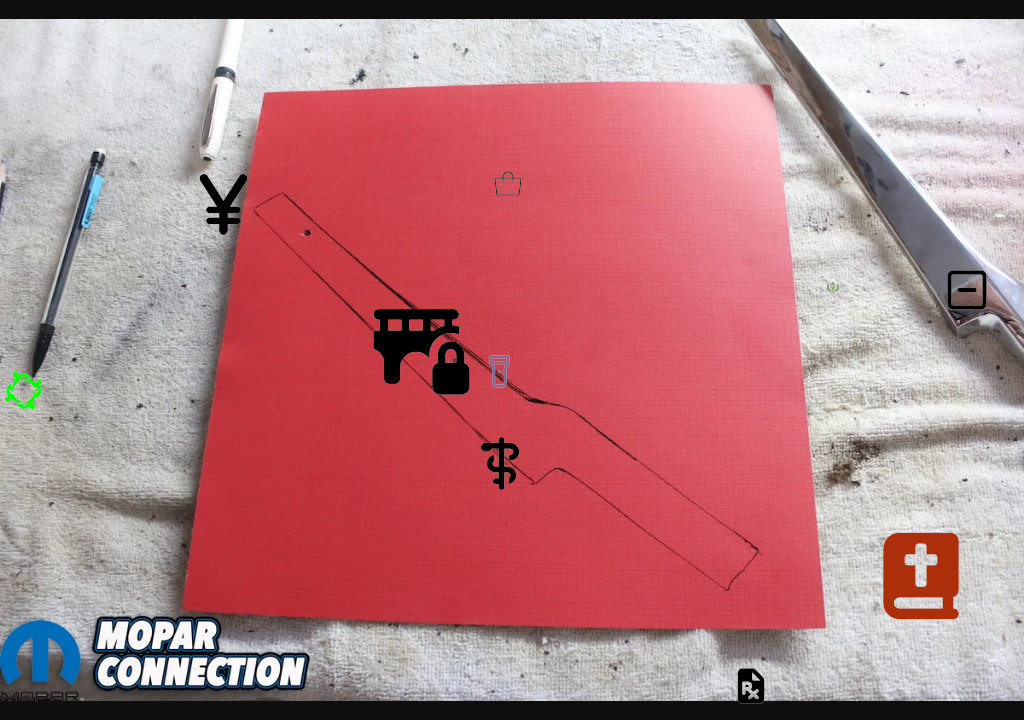 The width and height of the screenshot is (1024, 720). Describe the element at coordinates (501, 463) in the screenshot. I see `access medical or healthcare services` at that location.